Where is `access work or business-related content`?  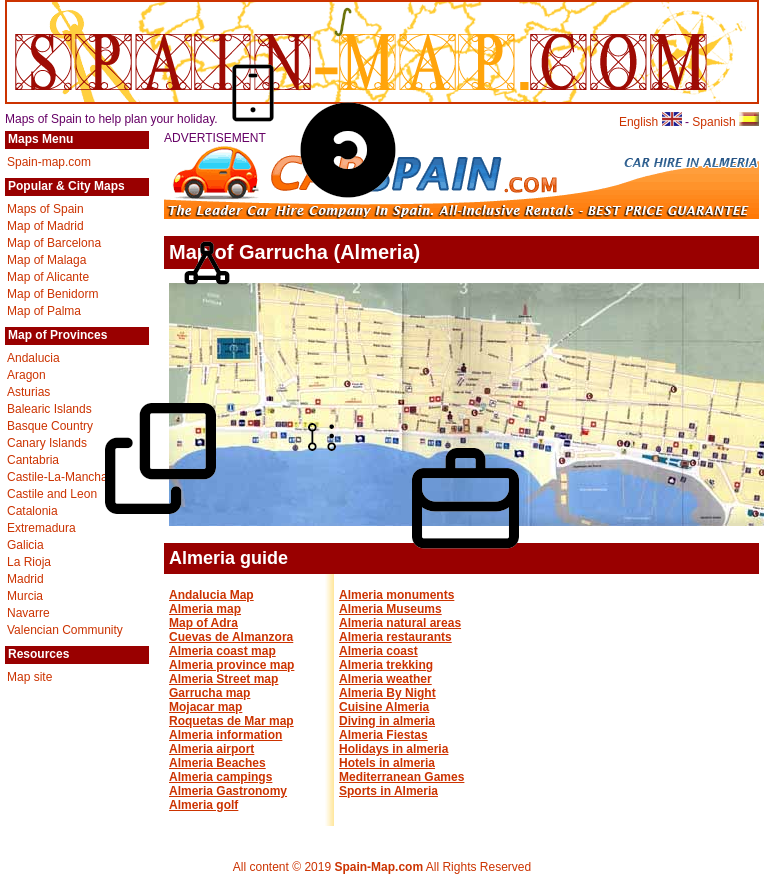
access work or business-related content is located at coordinates (465, 501).